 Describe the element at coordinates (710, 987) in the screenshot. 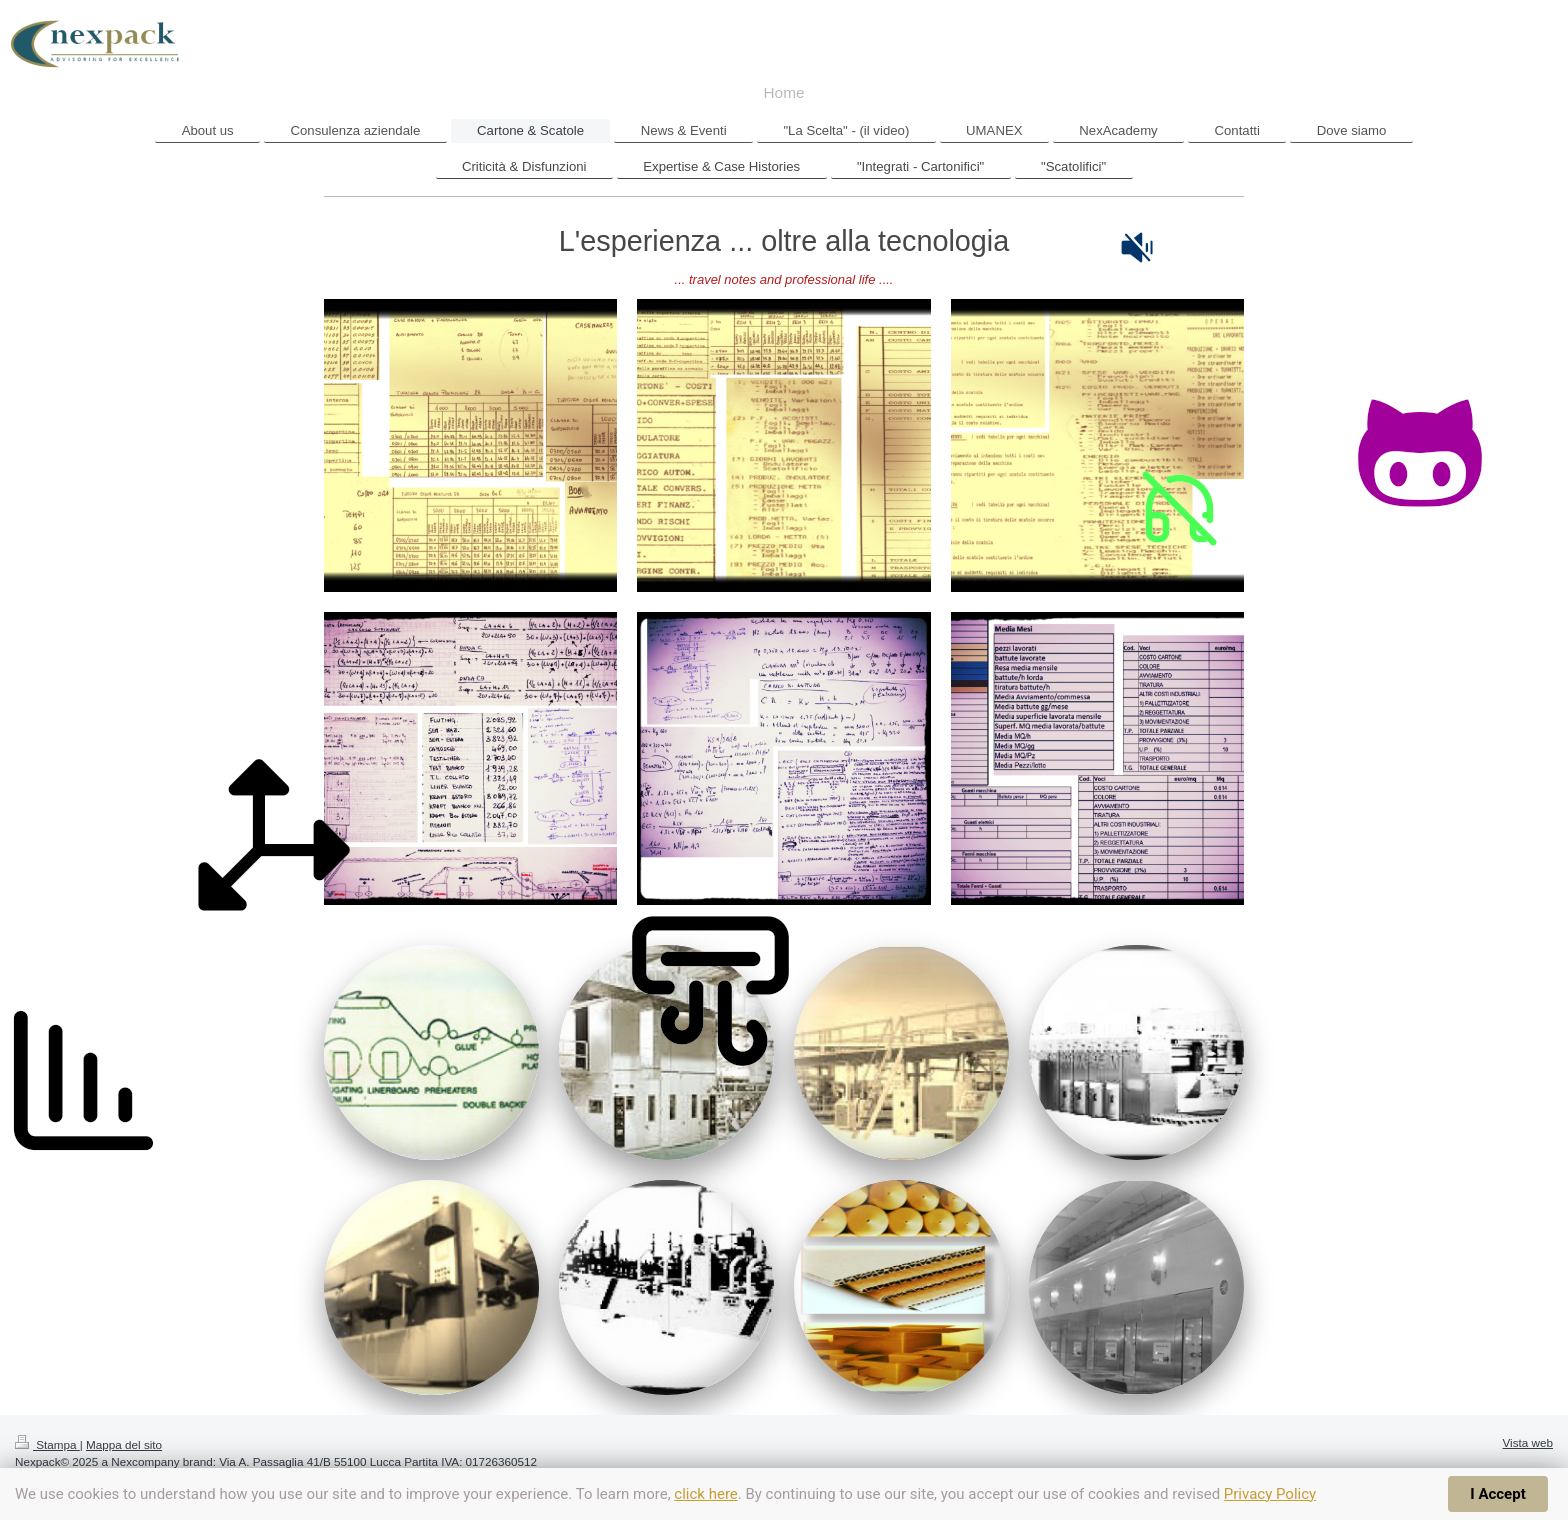

I see `adjust air conditioning or ventilation settings` at that location.